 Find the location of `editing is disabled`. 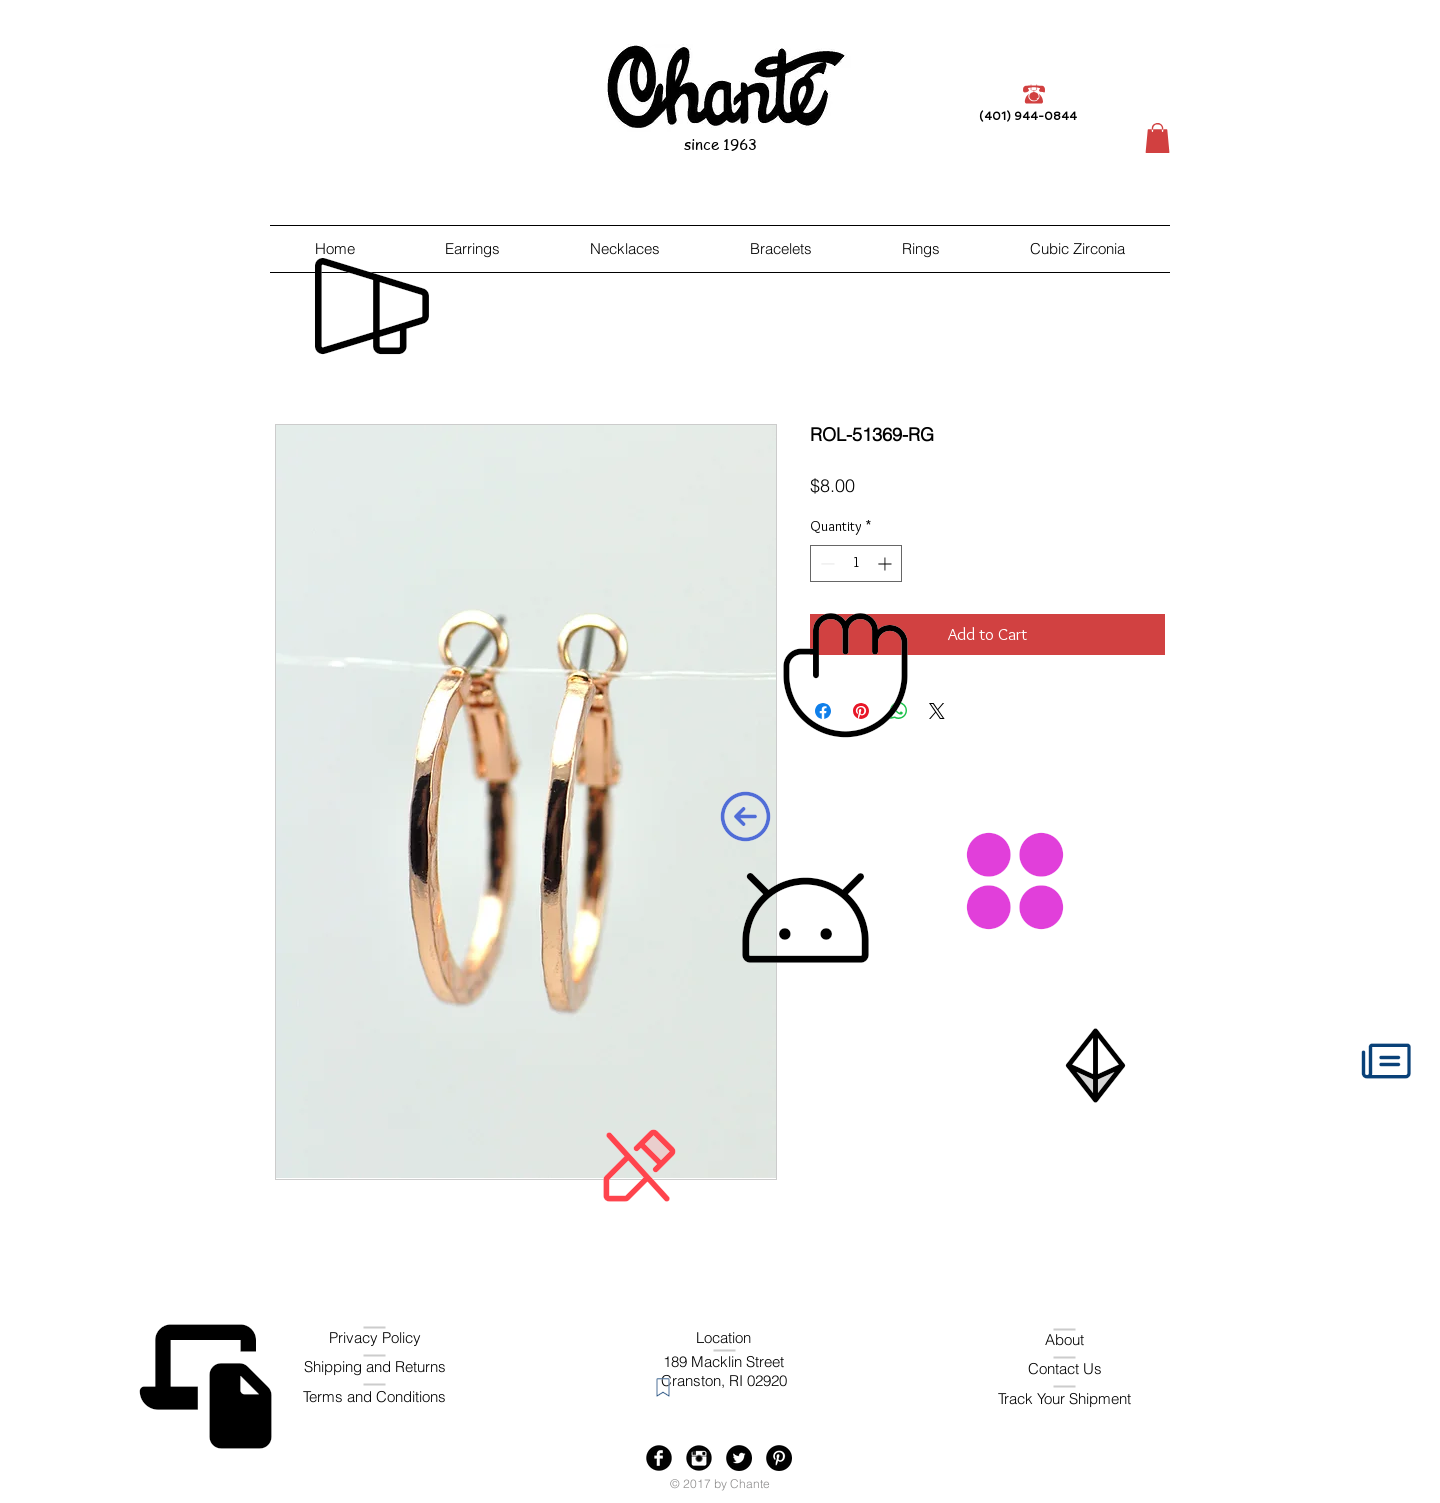

editing is disabled is located at coordinates (638, 1167).